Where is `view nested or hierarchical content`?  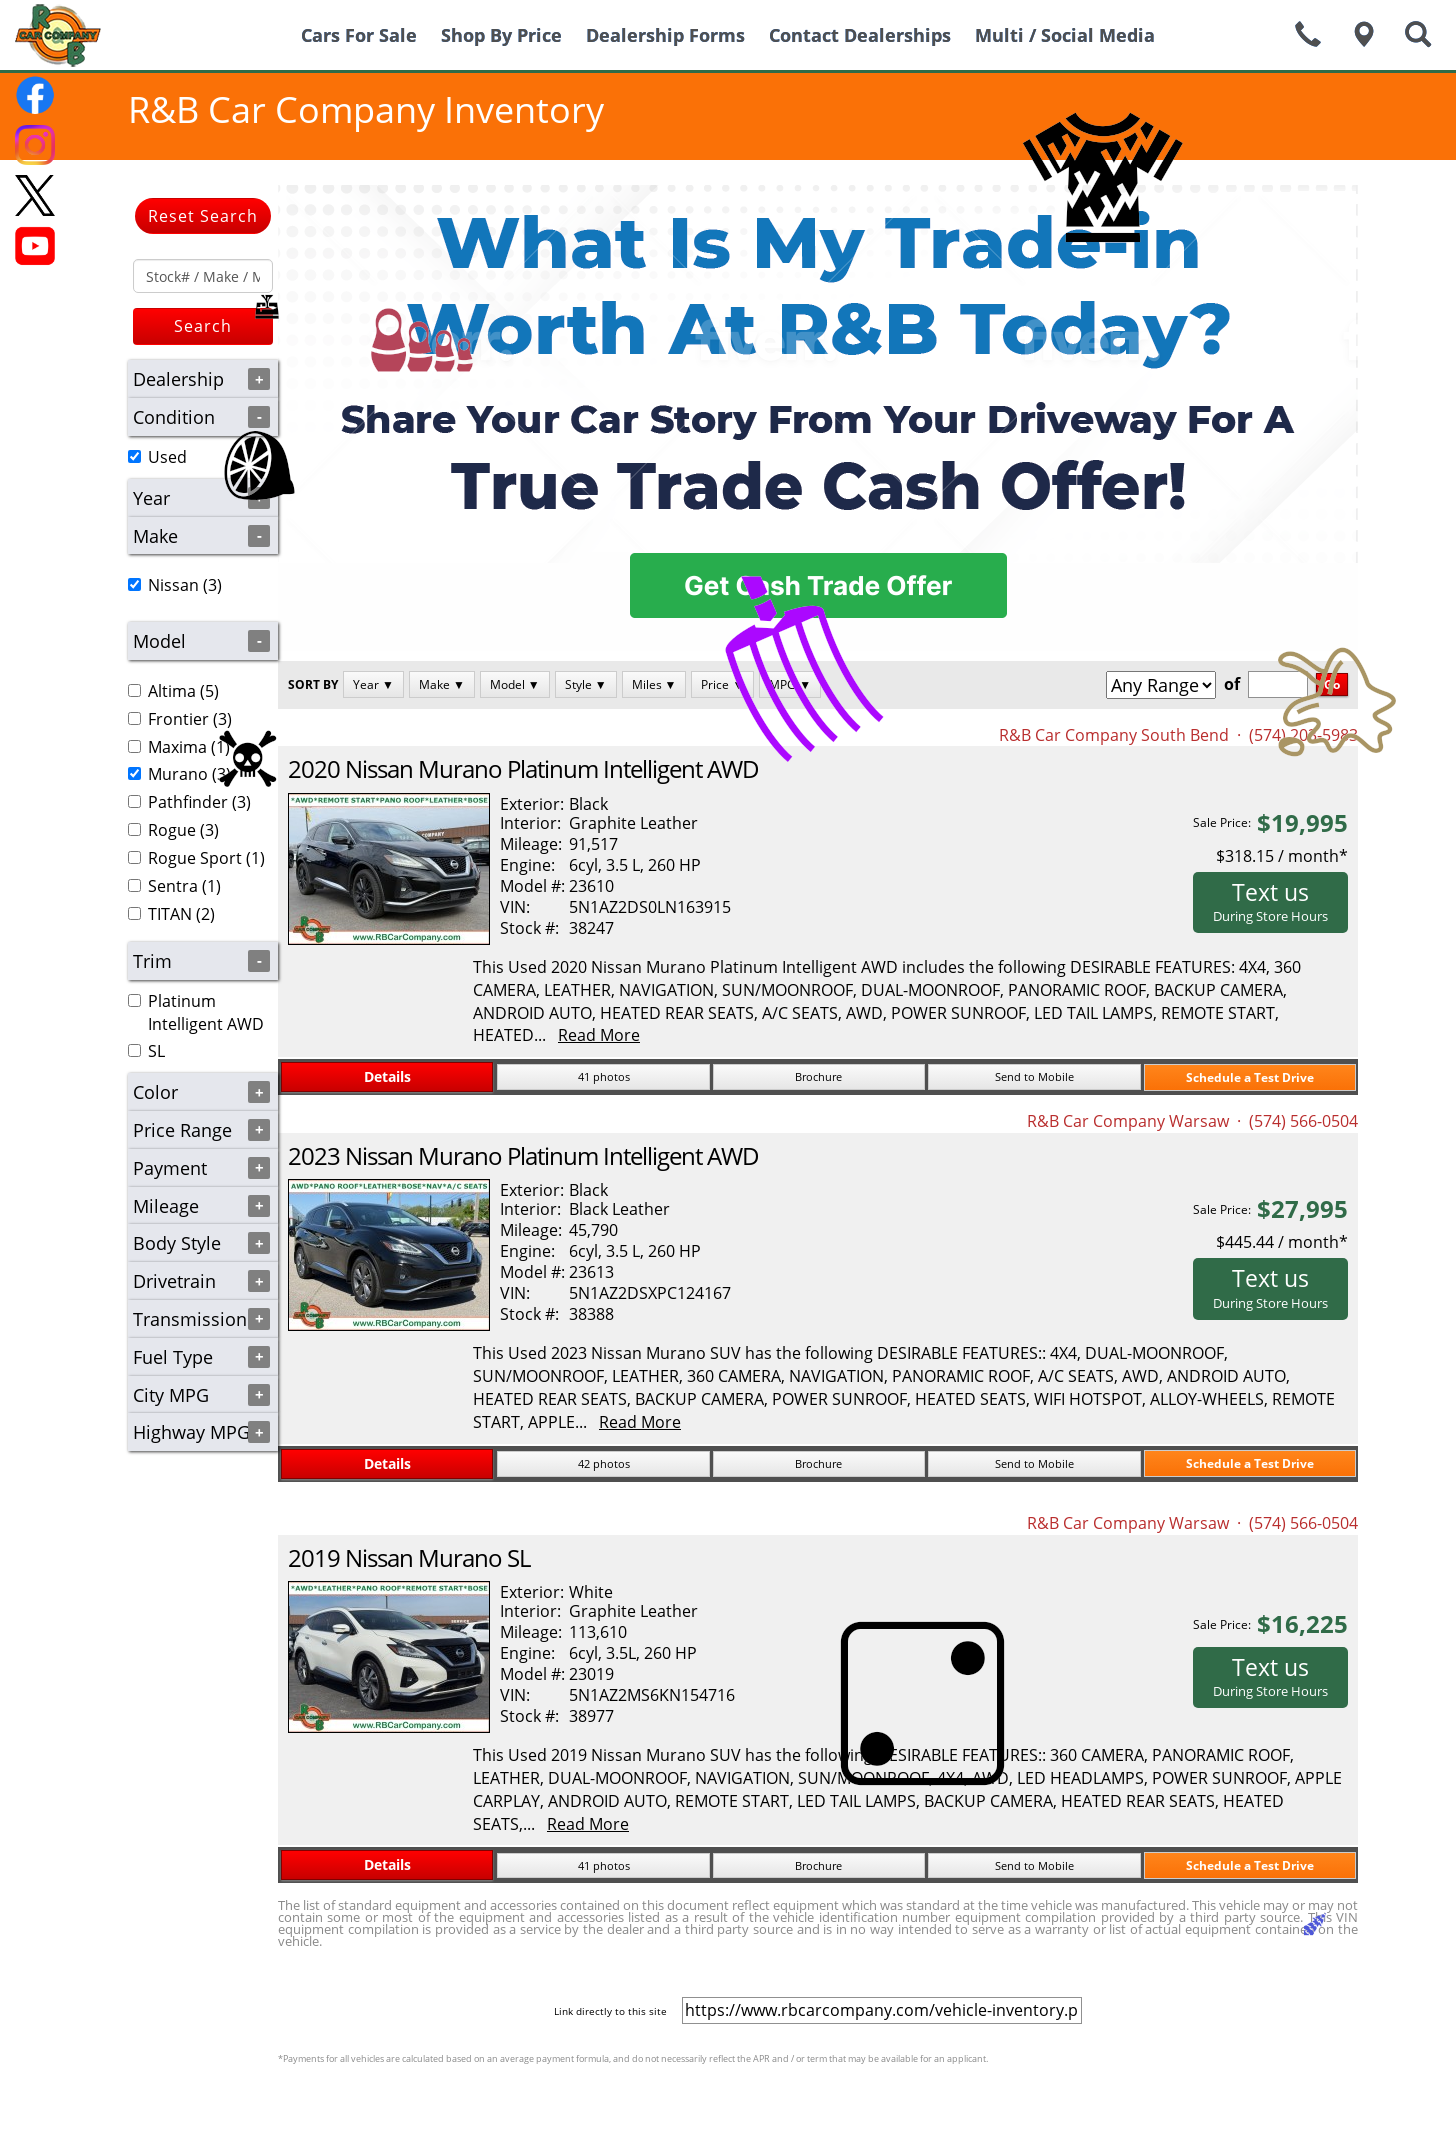
view nested or hierarchical content is located at coordinates (422, 340).